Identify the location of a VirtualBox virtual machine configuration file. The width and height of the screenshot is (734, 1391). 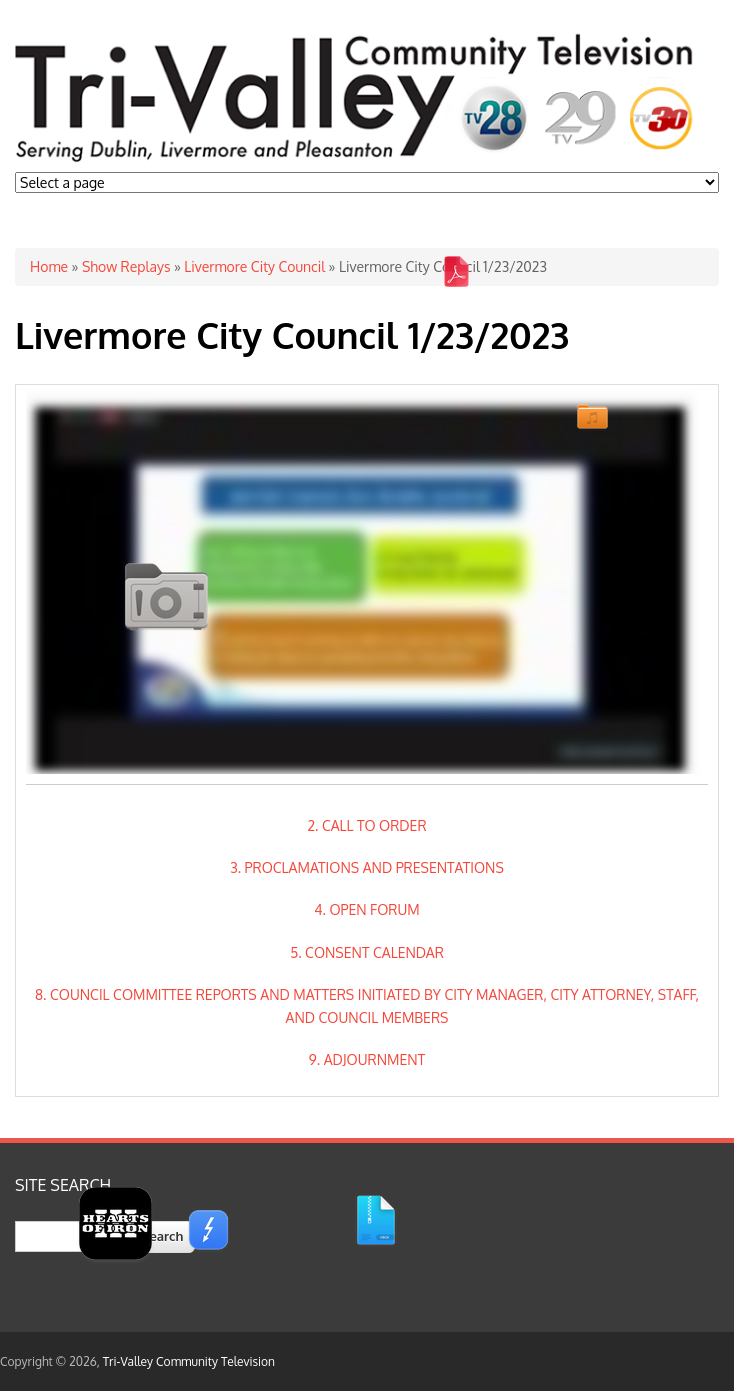
(376, 1221).